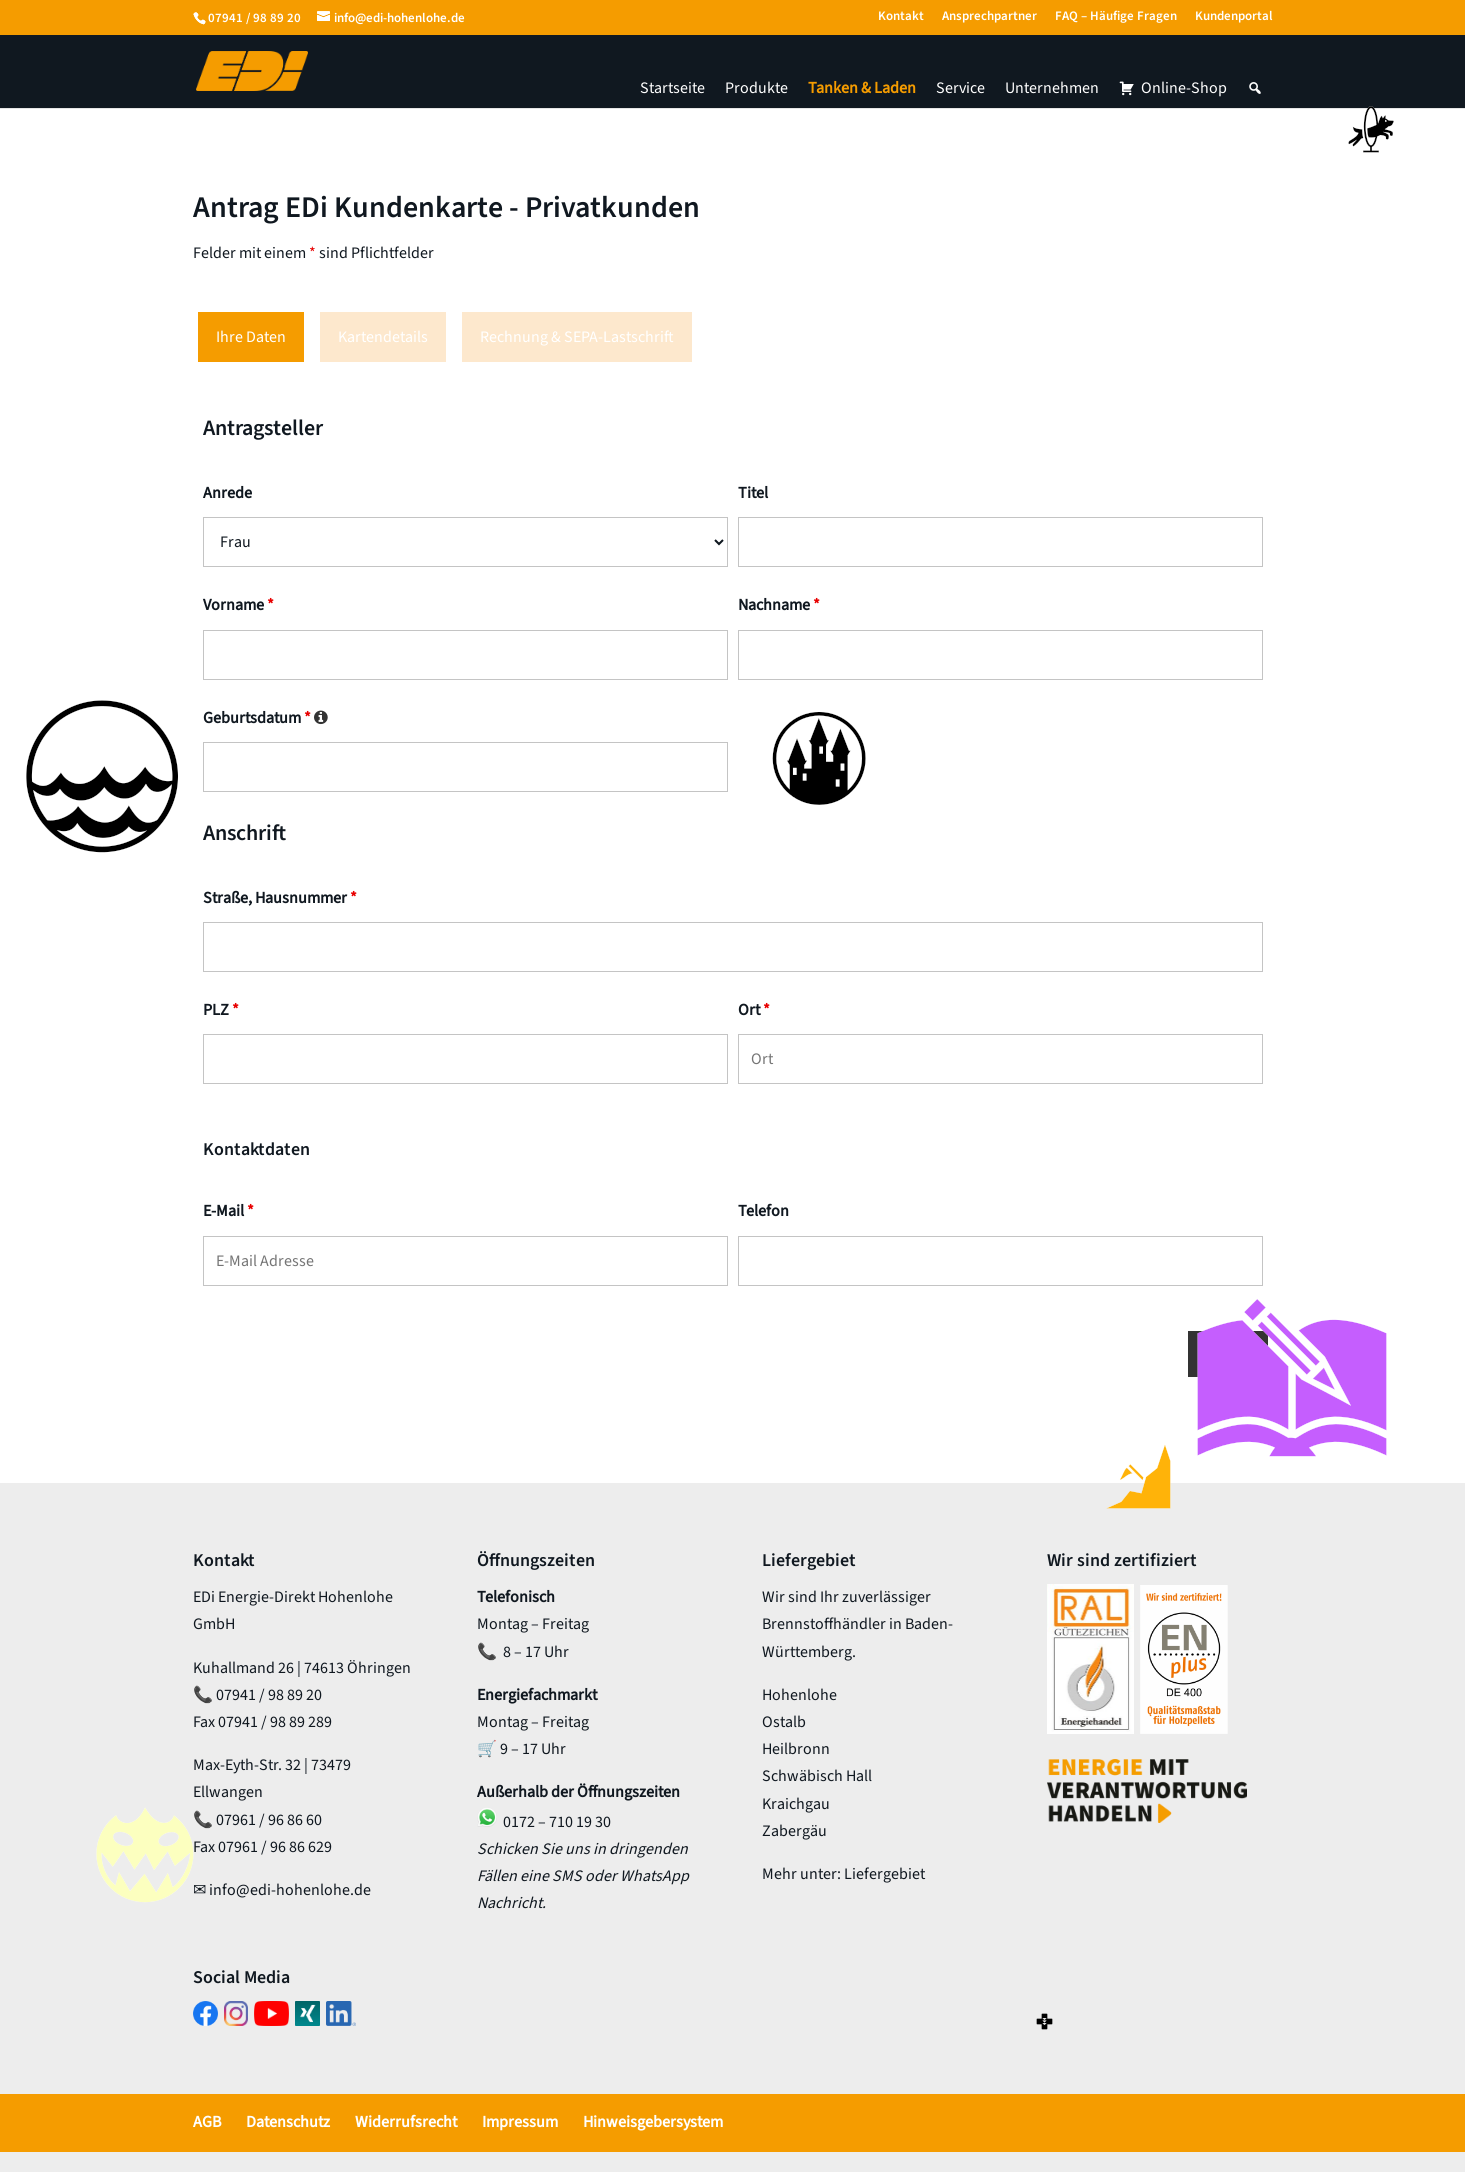  I want to click on access pet training or agility games, so click(1371, 129).